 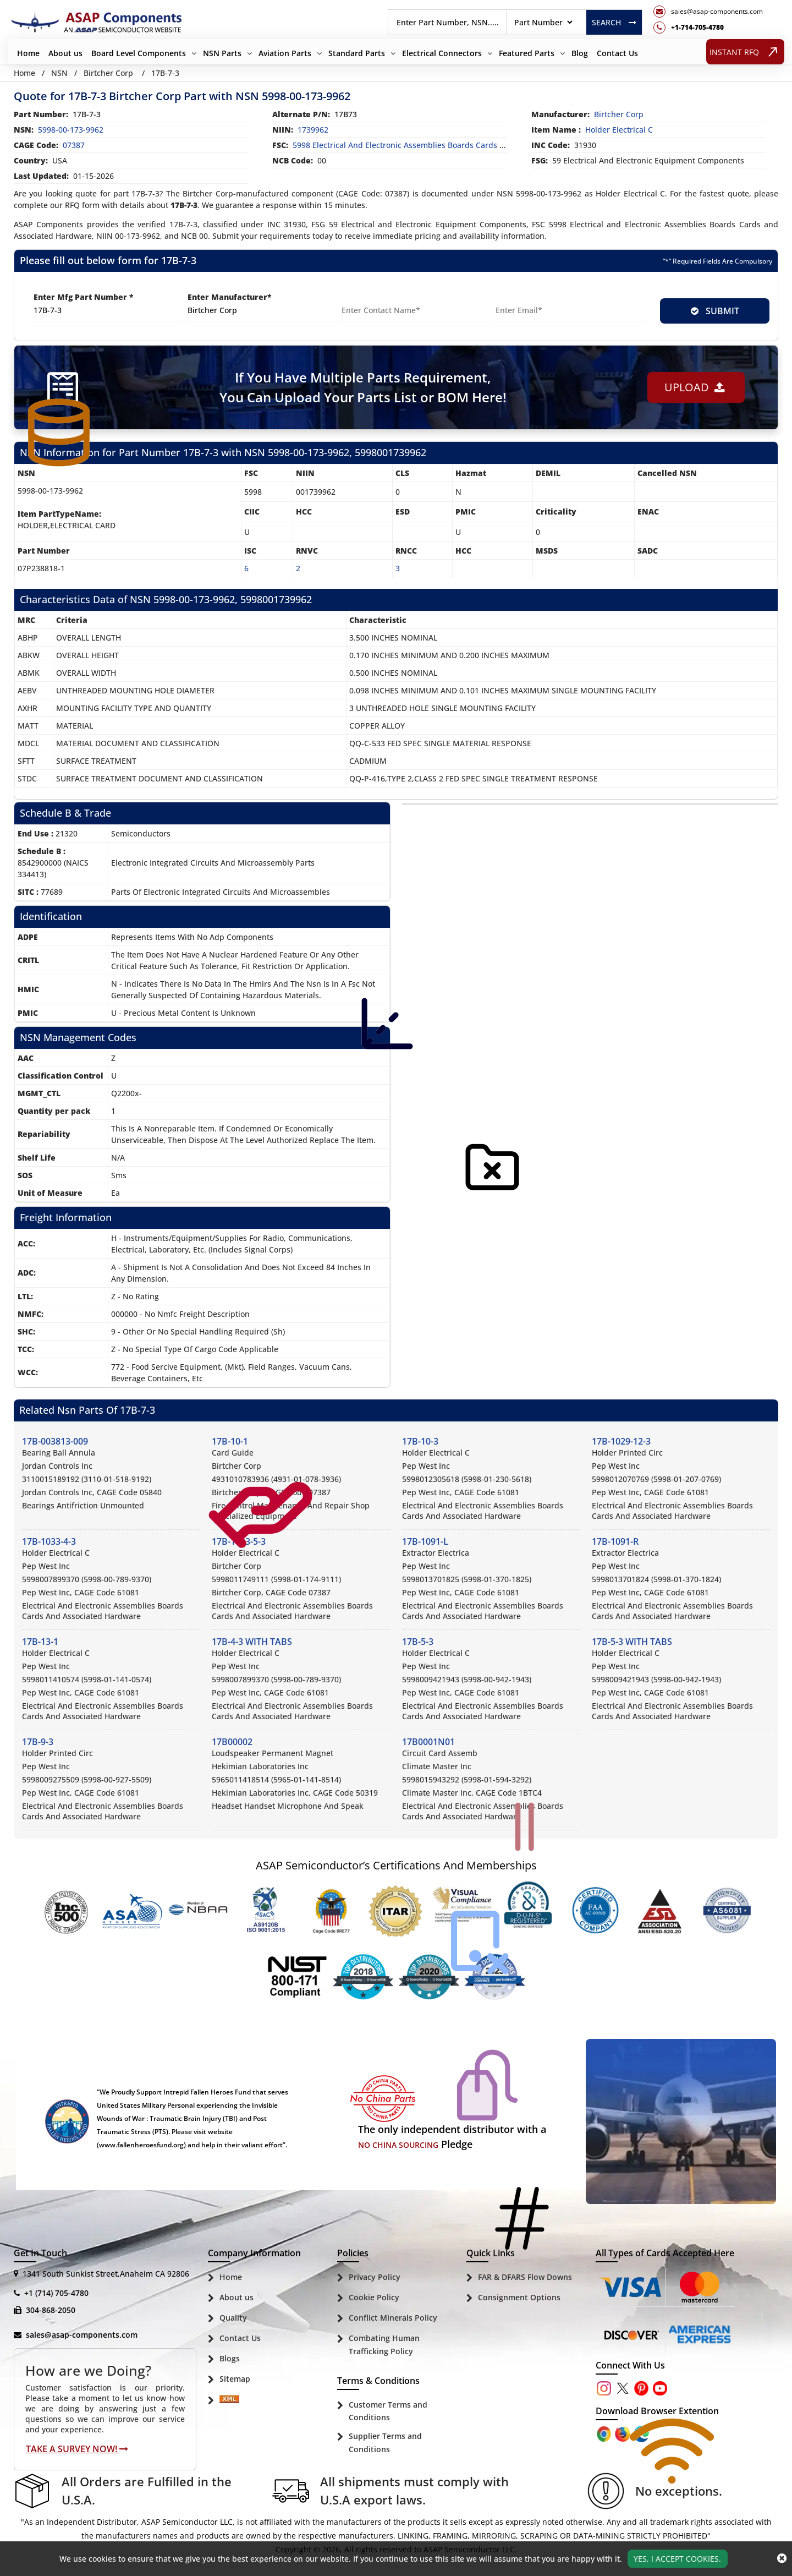 What do you see at coordinates (522, 2218) in the screenshot?
I see `add or search hashtags` at bounding box center [522, 2218].